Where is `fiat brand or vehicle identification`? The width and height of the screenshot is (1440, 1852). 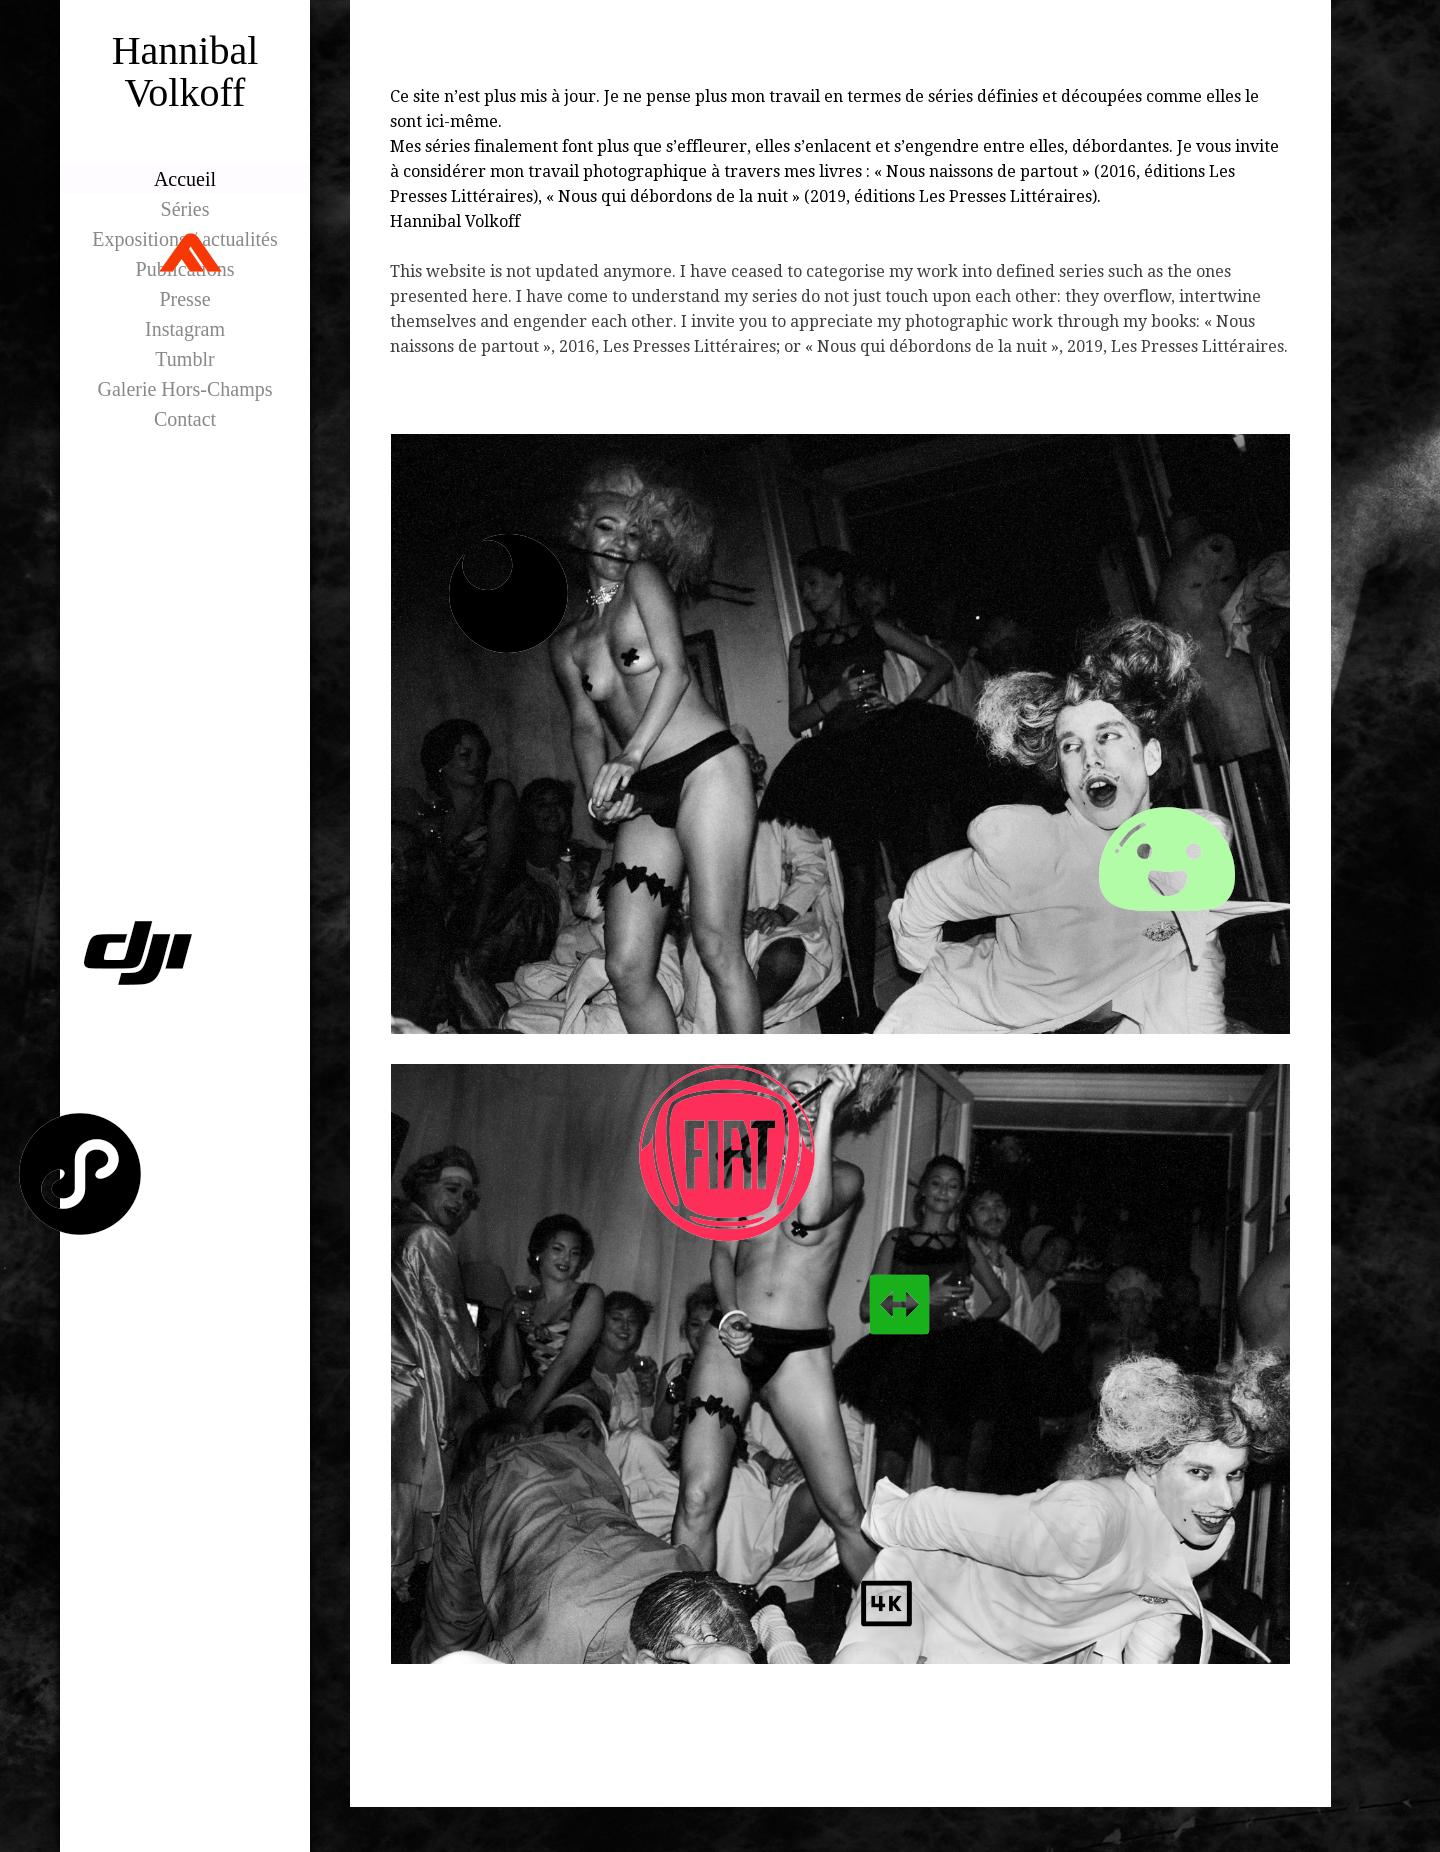 fiat brand or vehicle identification is located at coordinates (727, 1153).